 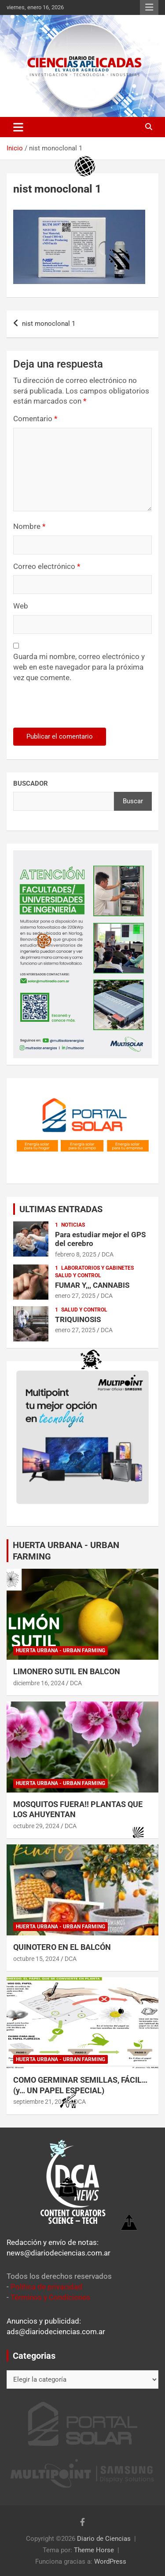 What do you see at coordinates (44, 941) in the screenshot?
I see `indicates maximum security or multi-factor authentication enabled` at bounding box center [44, 941].